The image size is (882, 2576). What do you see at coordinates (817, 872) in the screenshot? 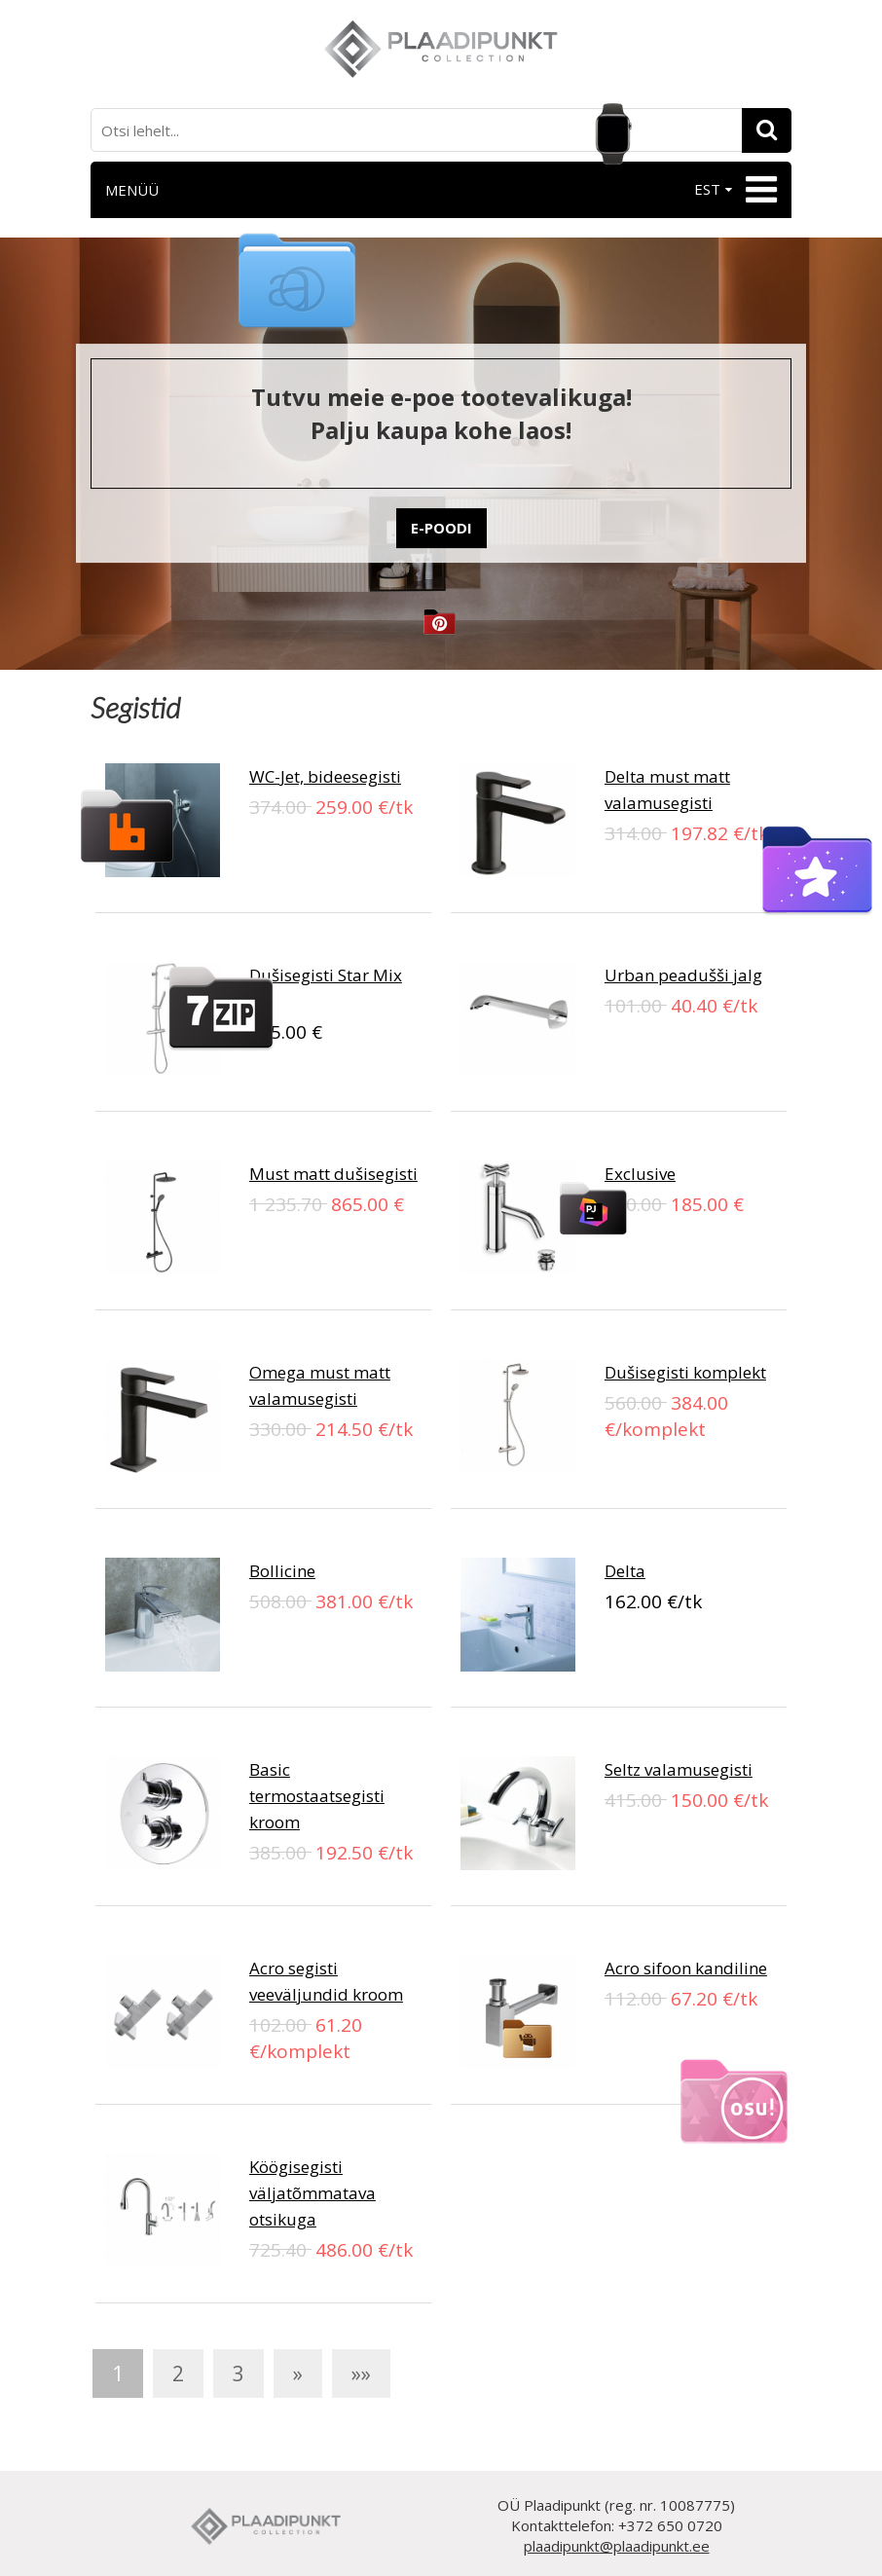
I see `open telegram premium files folder` at bounding box center [817, 872].